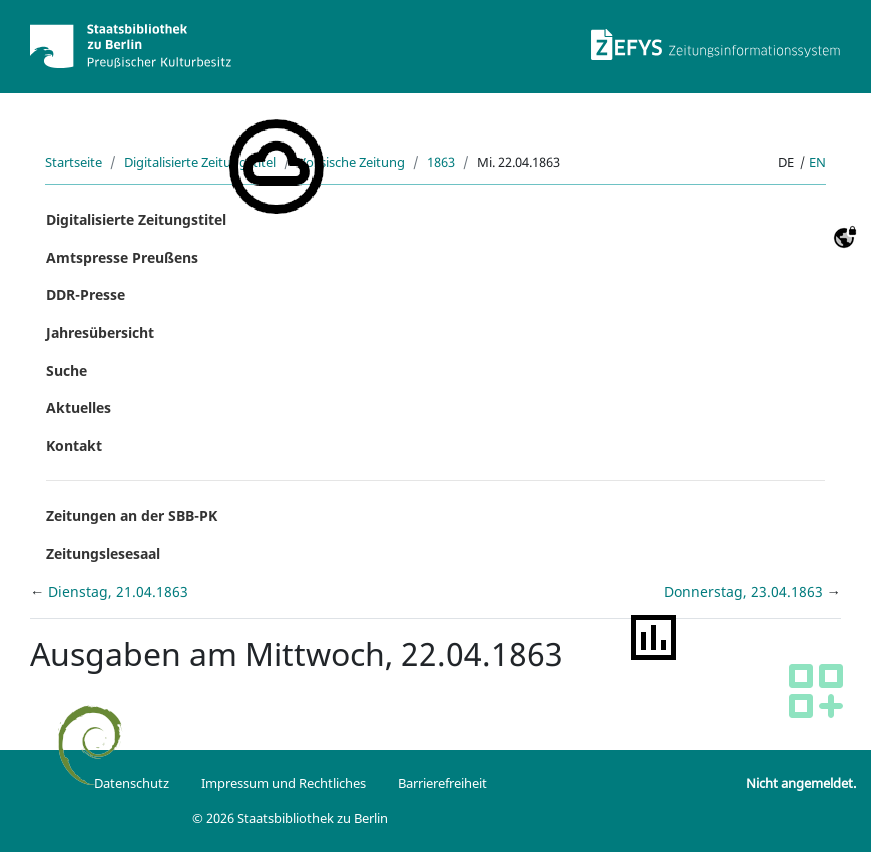 Image resolution: width=871 pixels, height=852 pixels. Describe the element at coordinates (276, 166) in the screenshot. I see `access cloud storage` at that location.